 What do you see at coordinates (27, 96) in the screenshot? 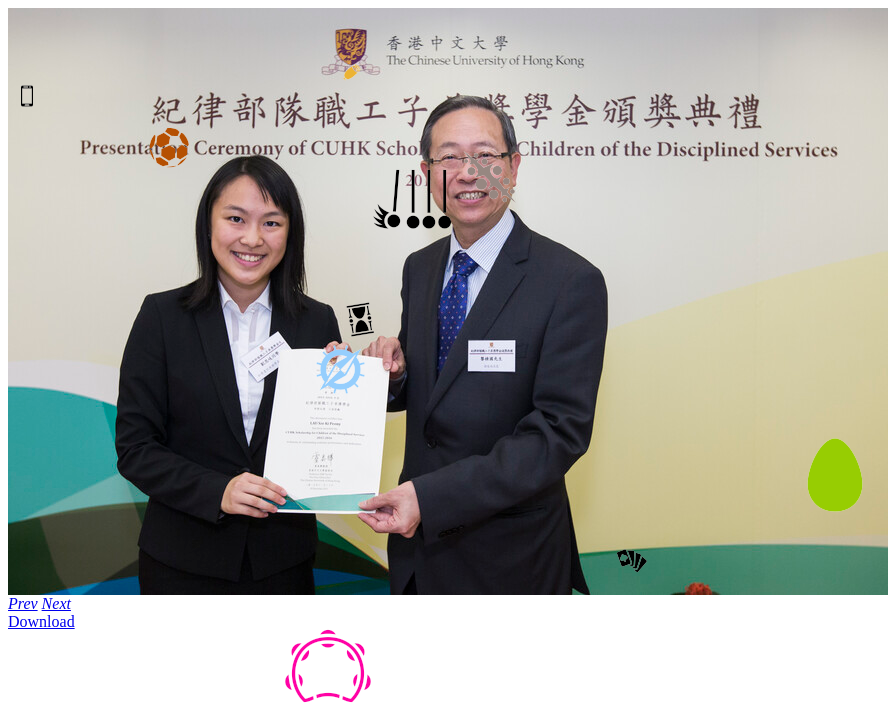
I see `indicates mobile device or smartphone compatibility` at bounding box center [27, 96].